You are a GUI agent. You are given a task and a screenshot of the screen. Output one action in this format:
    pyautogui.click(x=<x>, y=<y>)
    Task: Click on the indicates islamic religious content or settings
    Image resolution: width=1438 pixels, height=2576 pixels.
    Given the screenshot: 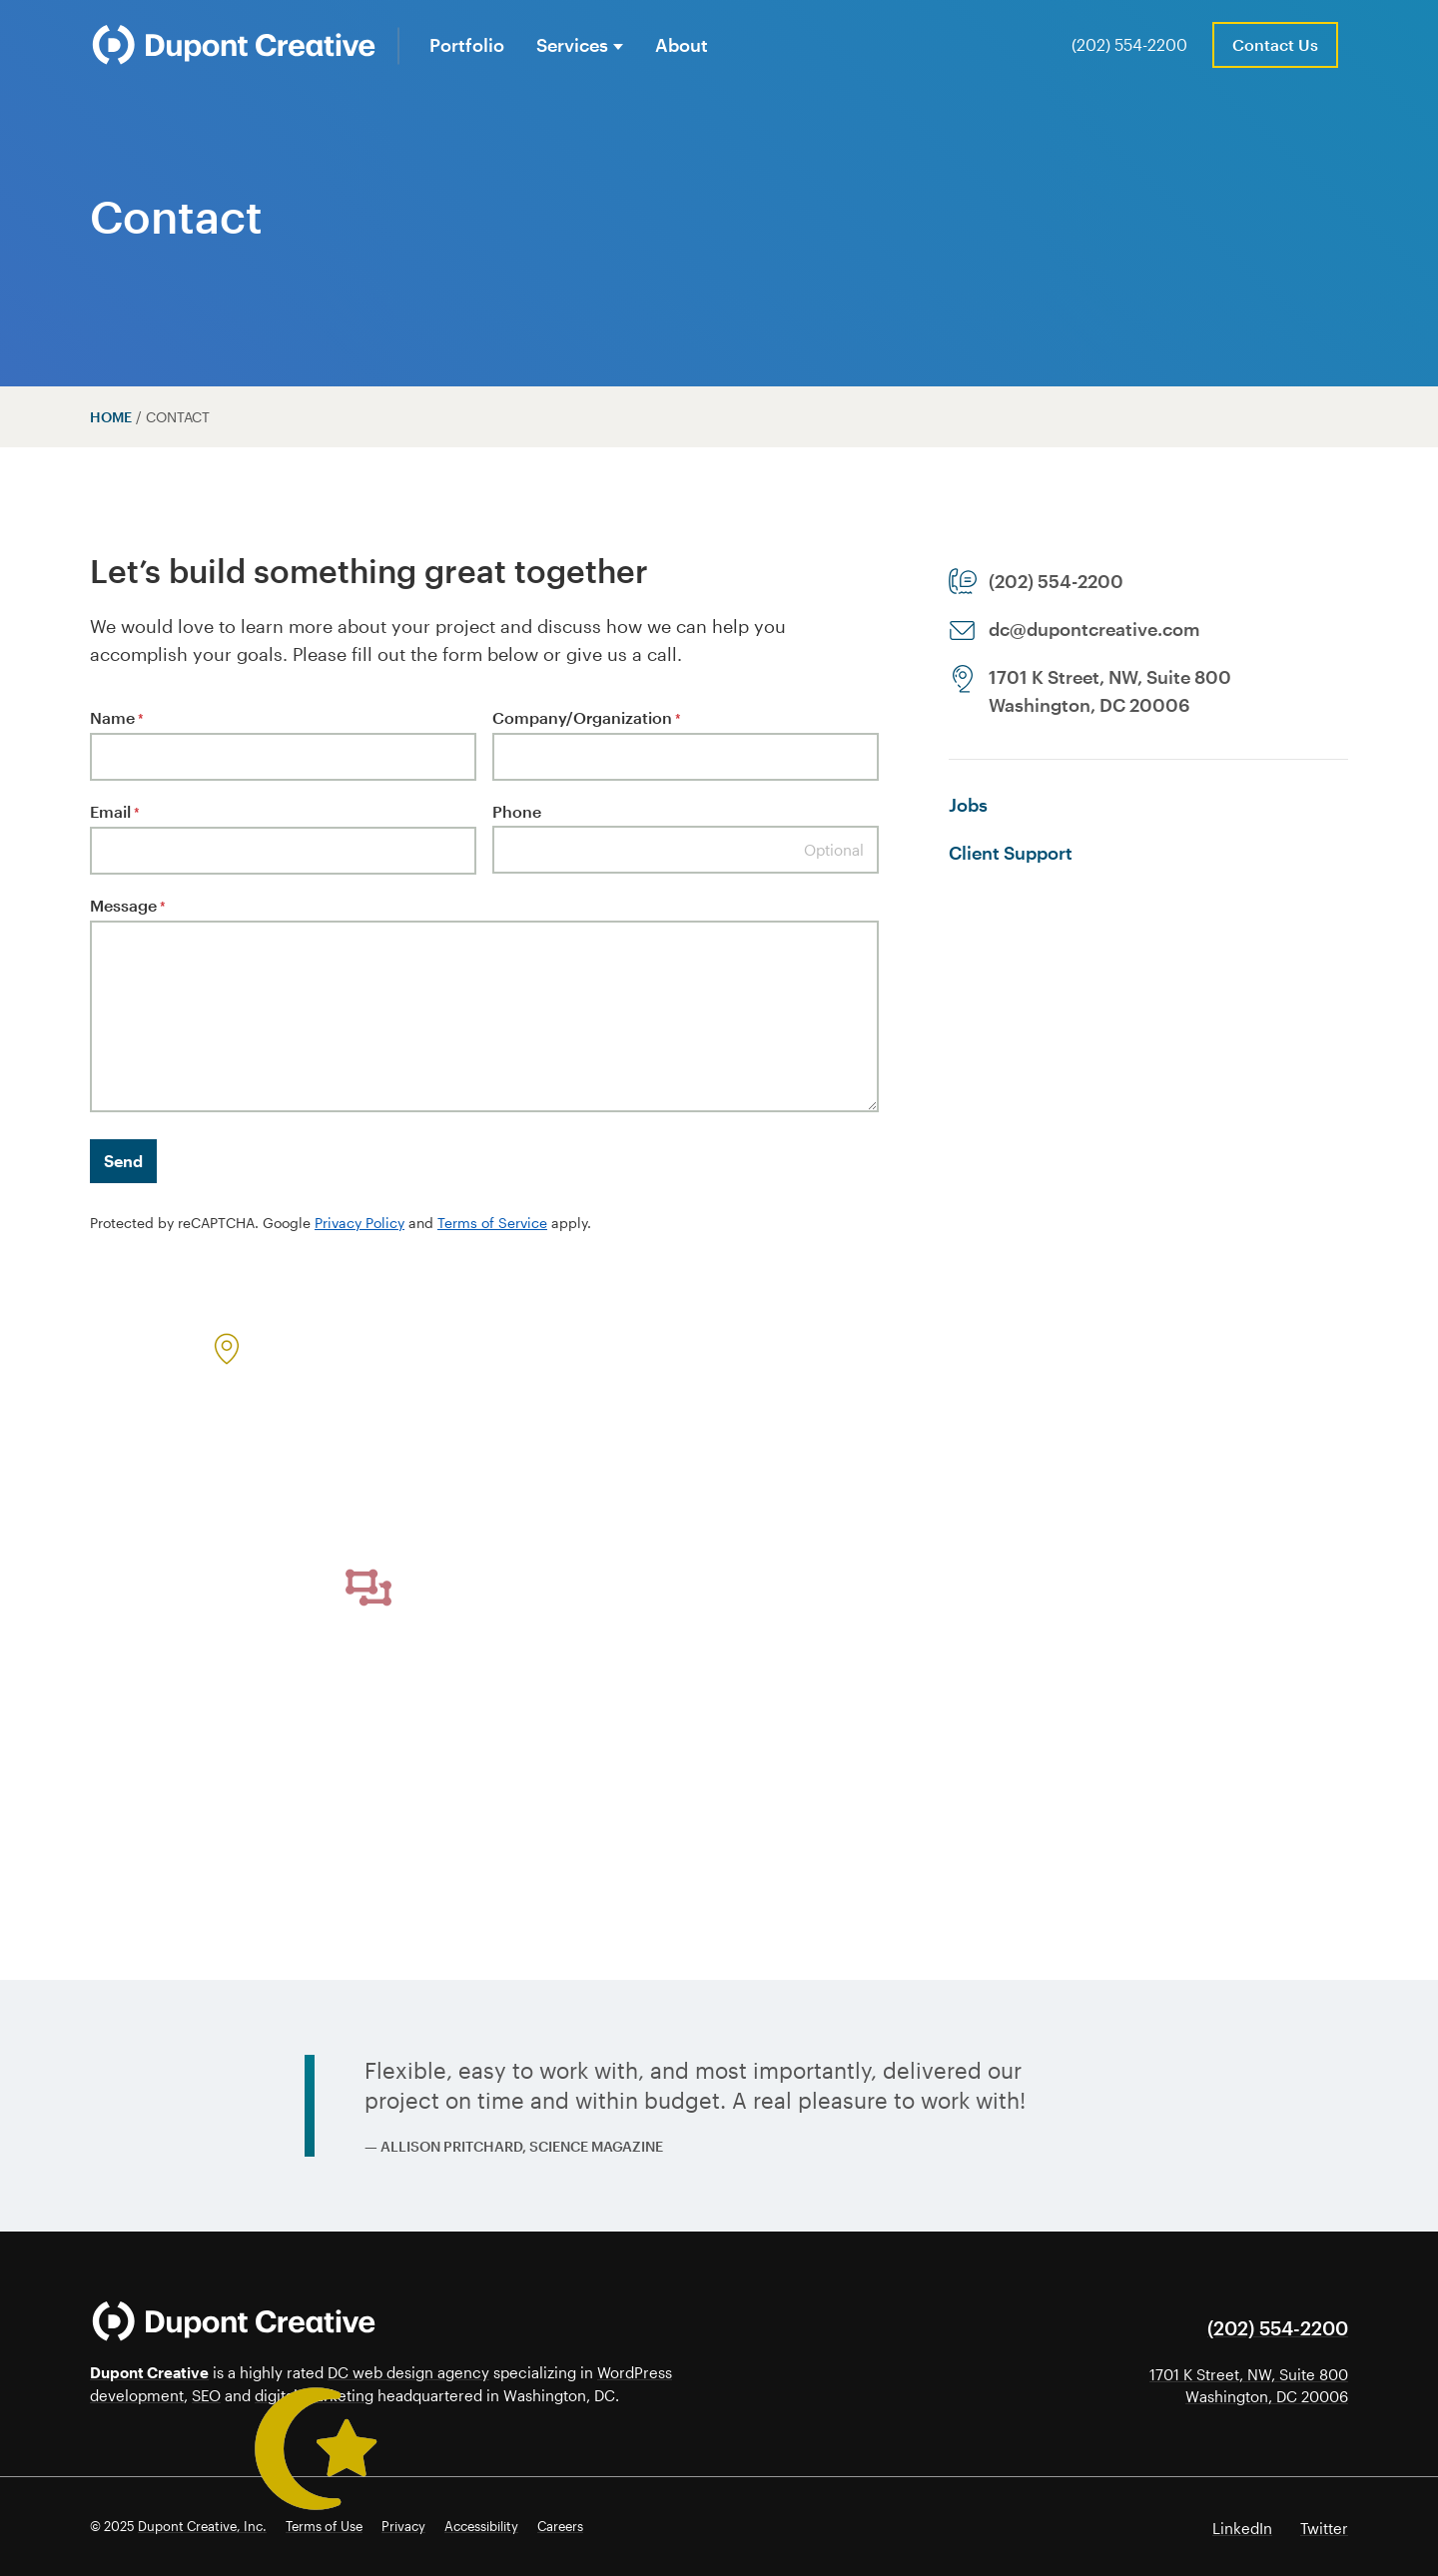 What is the action you would take?
    pyautogui.click(x=316, y=2448)
    